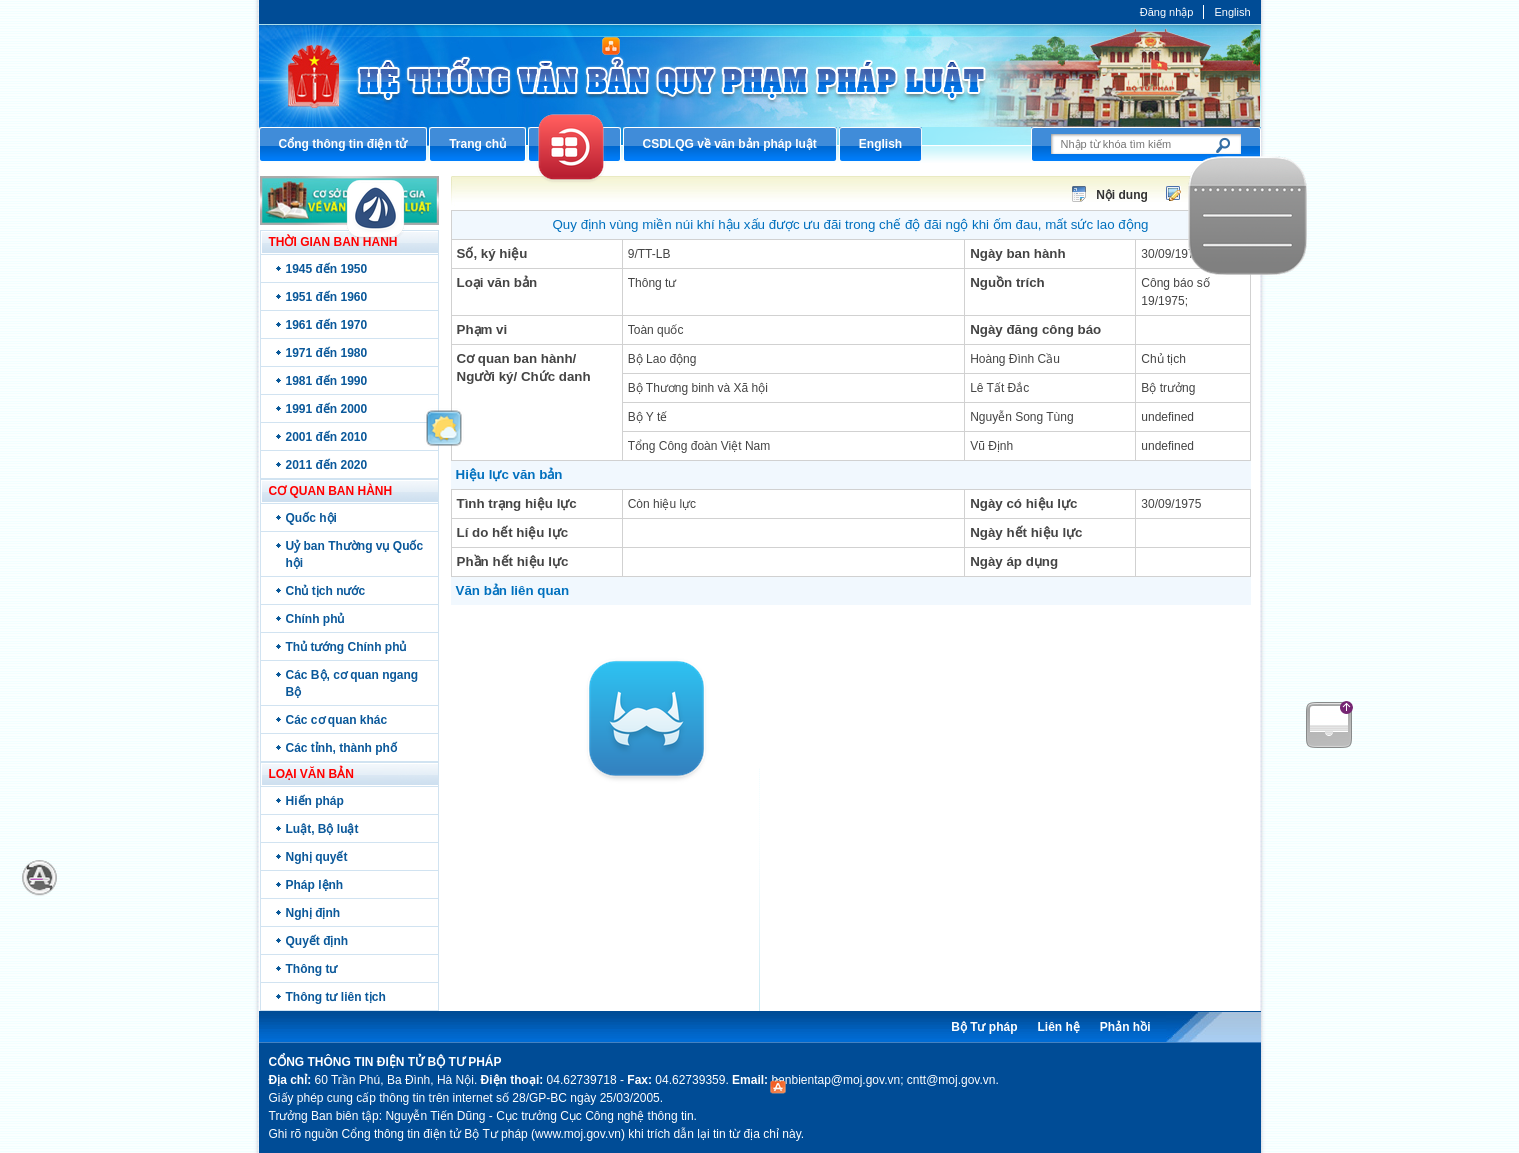  Describe the element at coordinates (39, 877) in the screenshot. I see `check for available software updates` at that location.